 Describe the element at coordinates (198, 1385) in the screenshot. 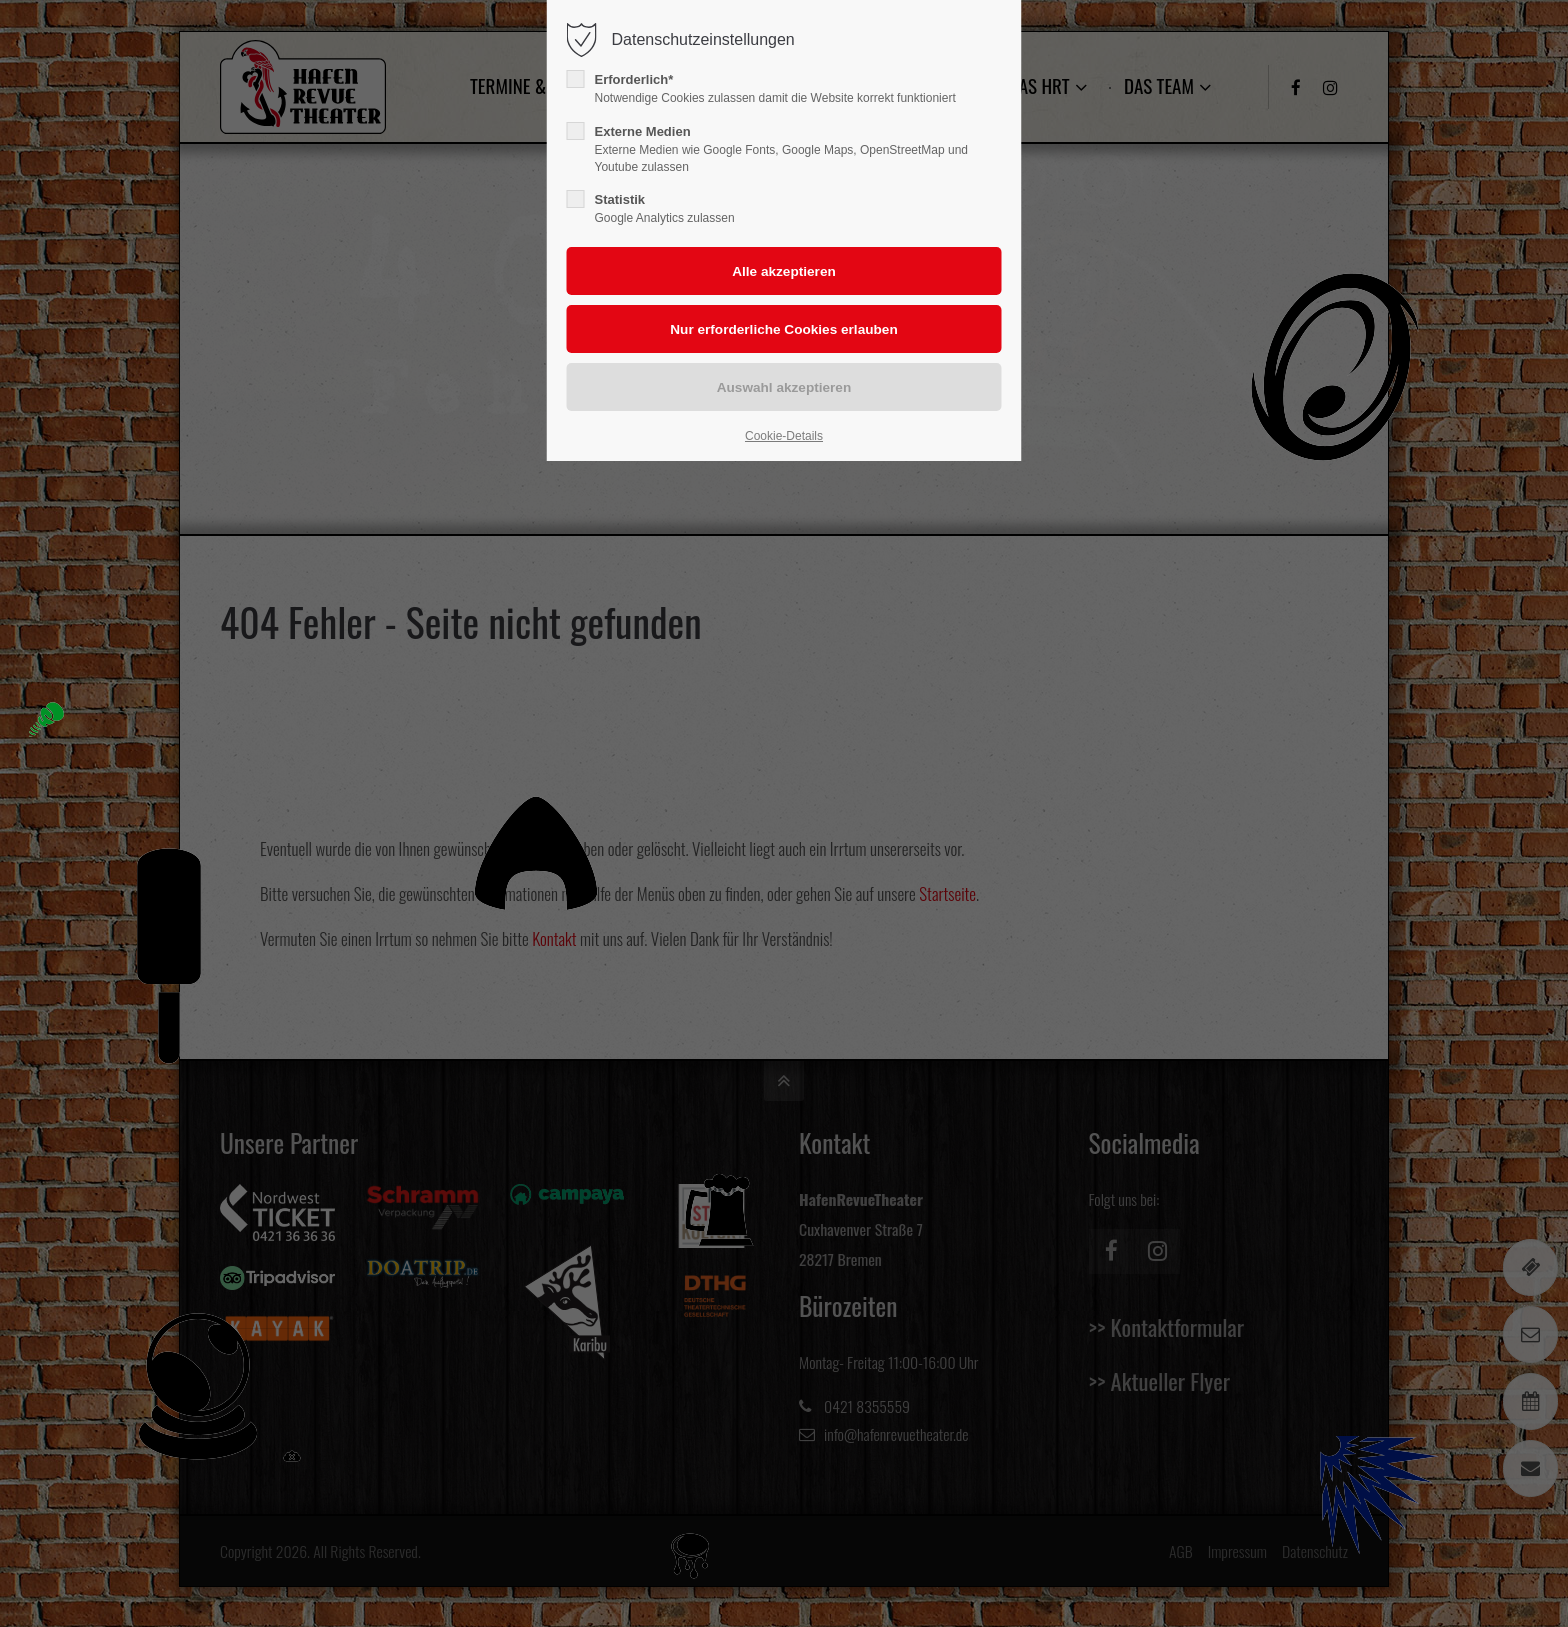

I see `view predictions or fortune features` at that location.